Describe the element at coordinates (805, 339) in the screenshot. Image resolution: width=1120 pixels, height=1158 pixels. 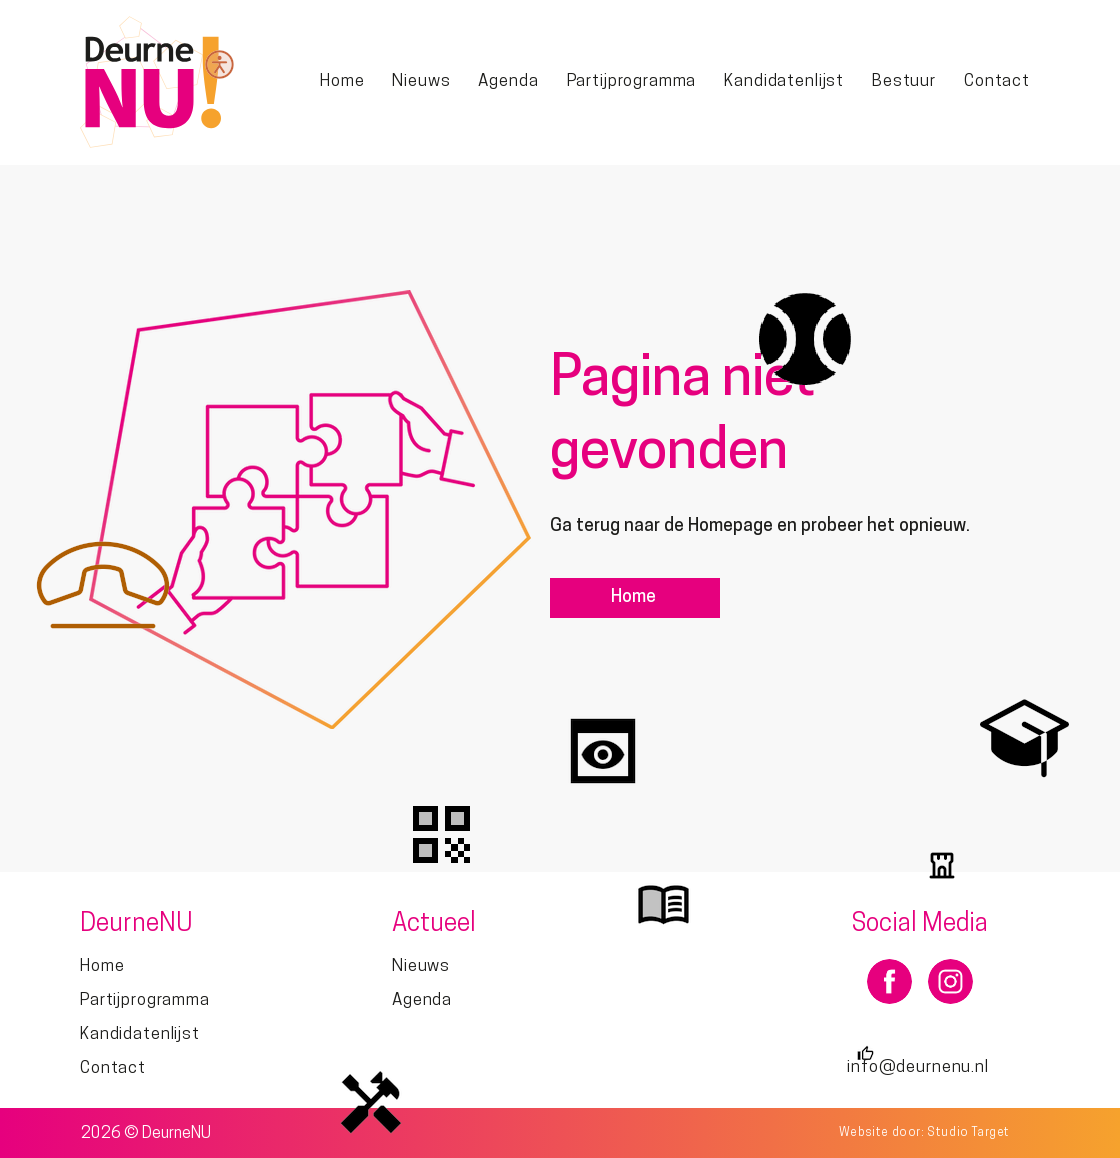
I see `access baseball or sports content` at that location.